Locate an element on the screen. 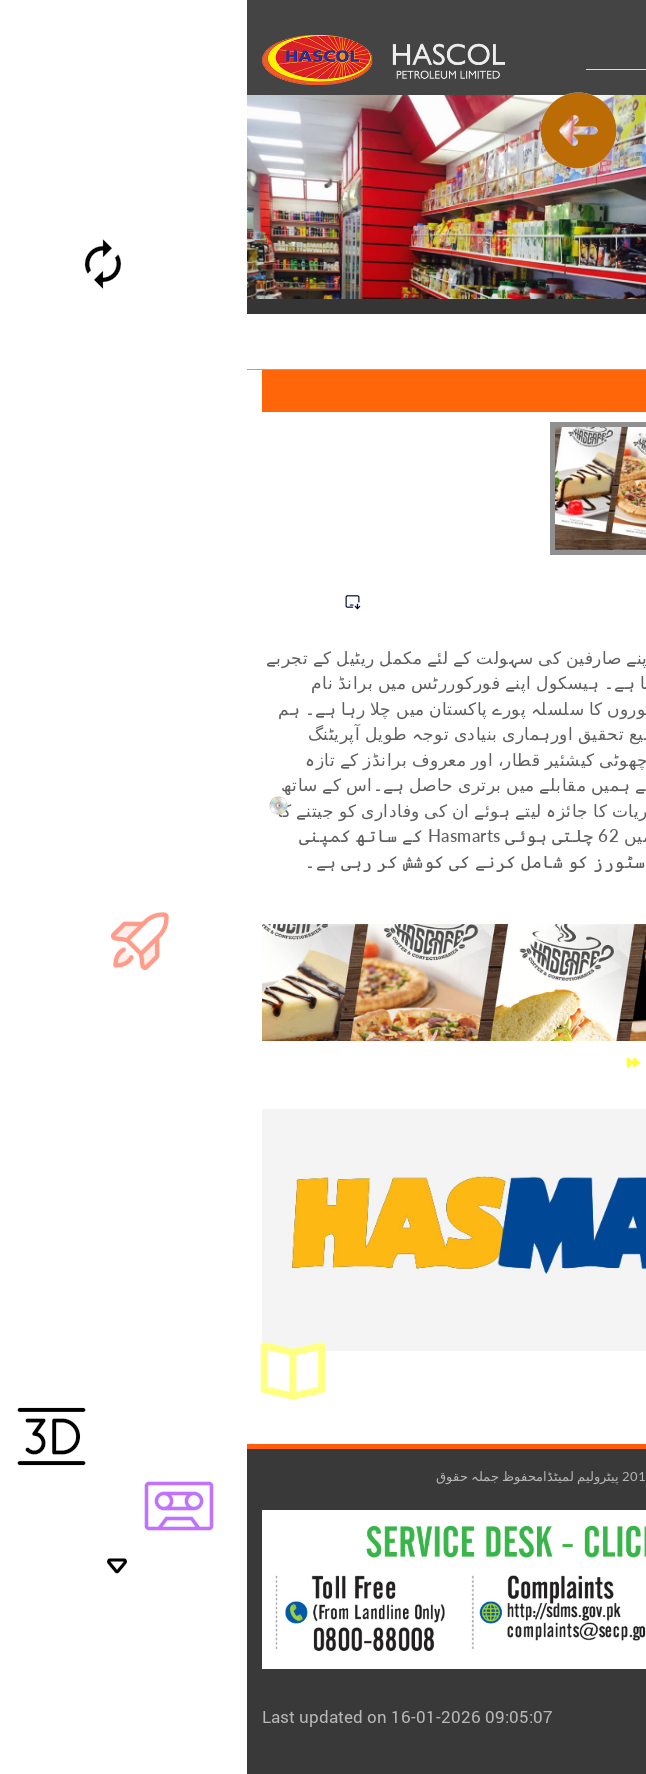 This screenshot has width=646, height=1774. access audio recordings or voice memos is located at coordinates (179, 1506).